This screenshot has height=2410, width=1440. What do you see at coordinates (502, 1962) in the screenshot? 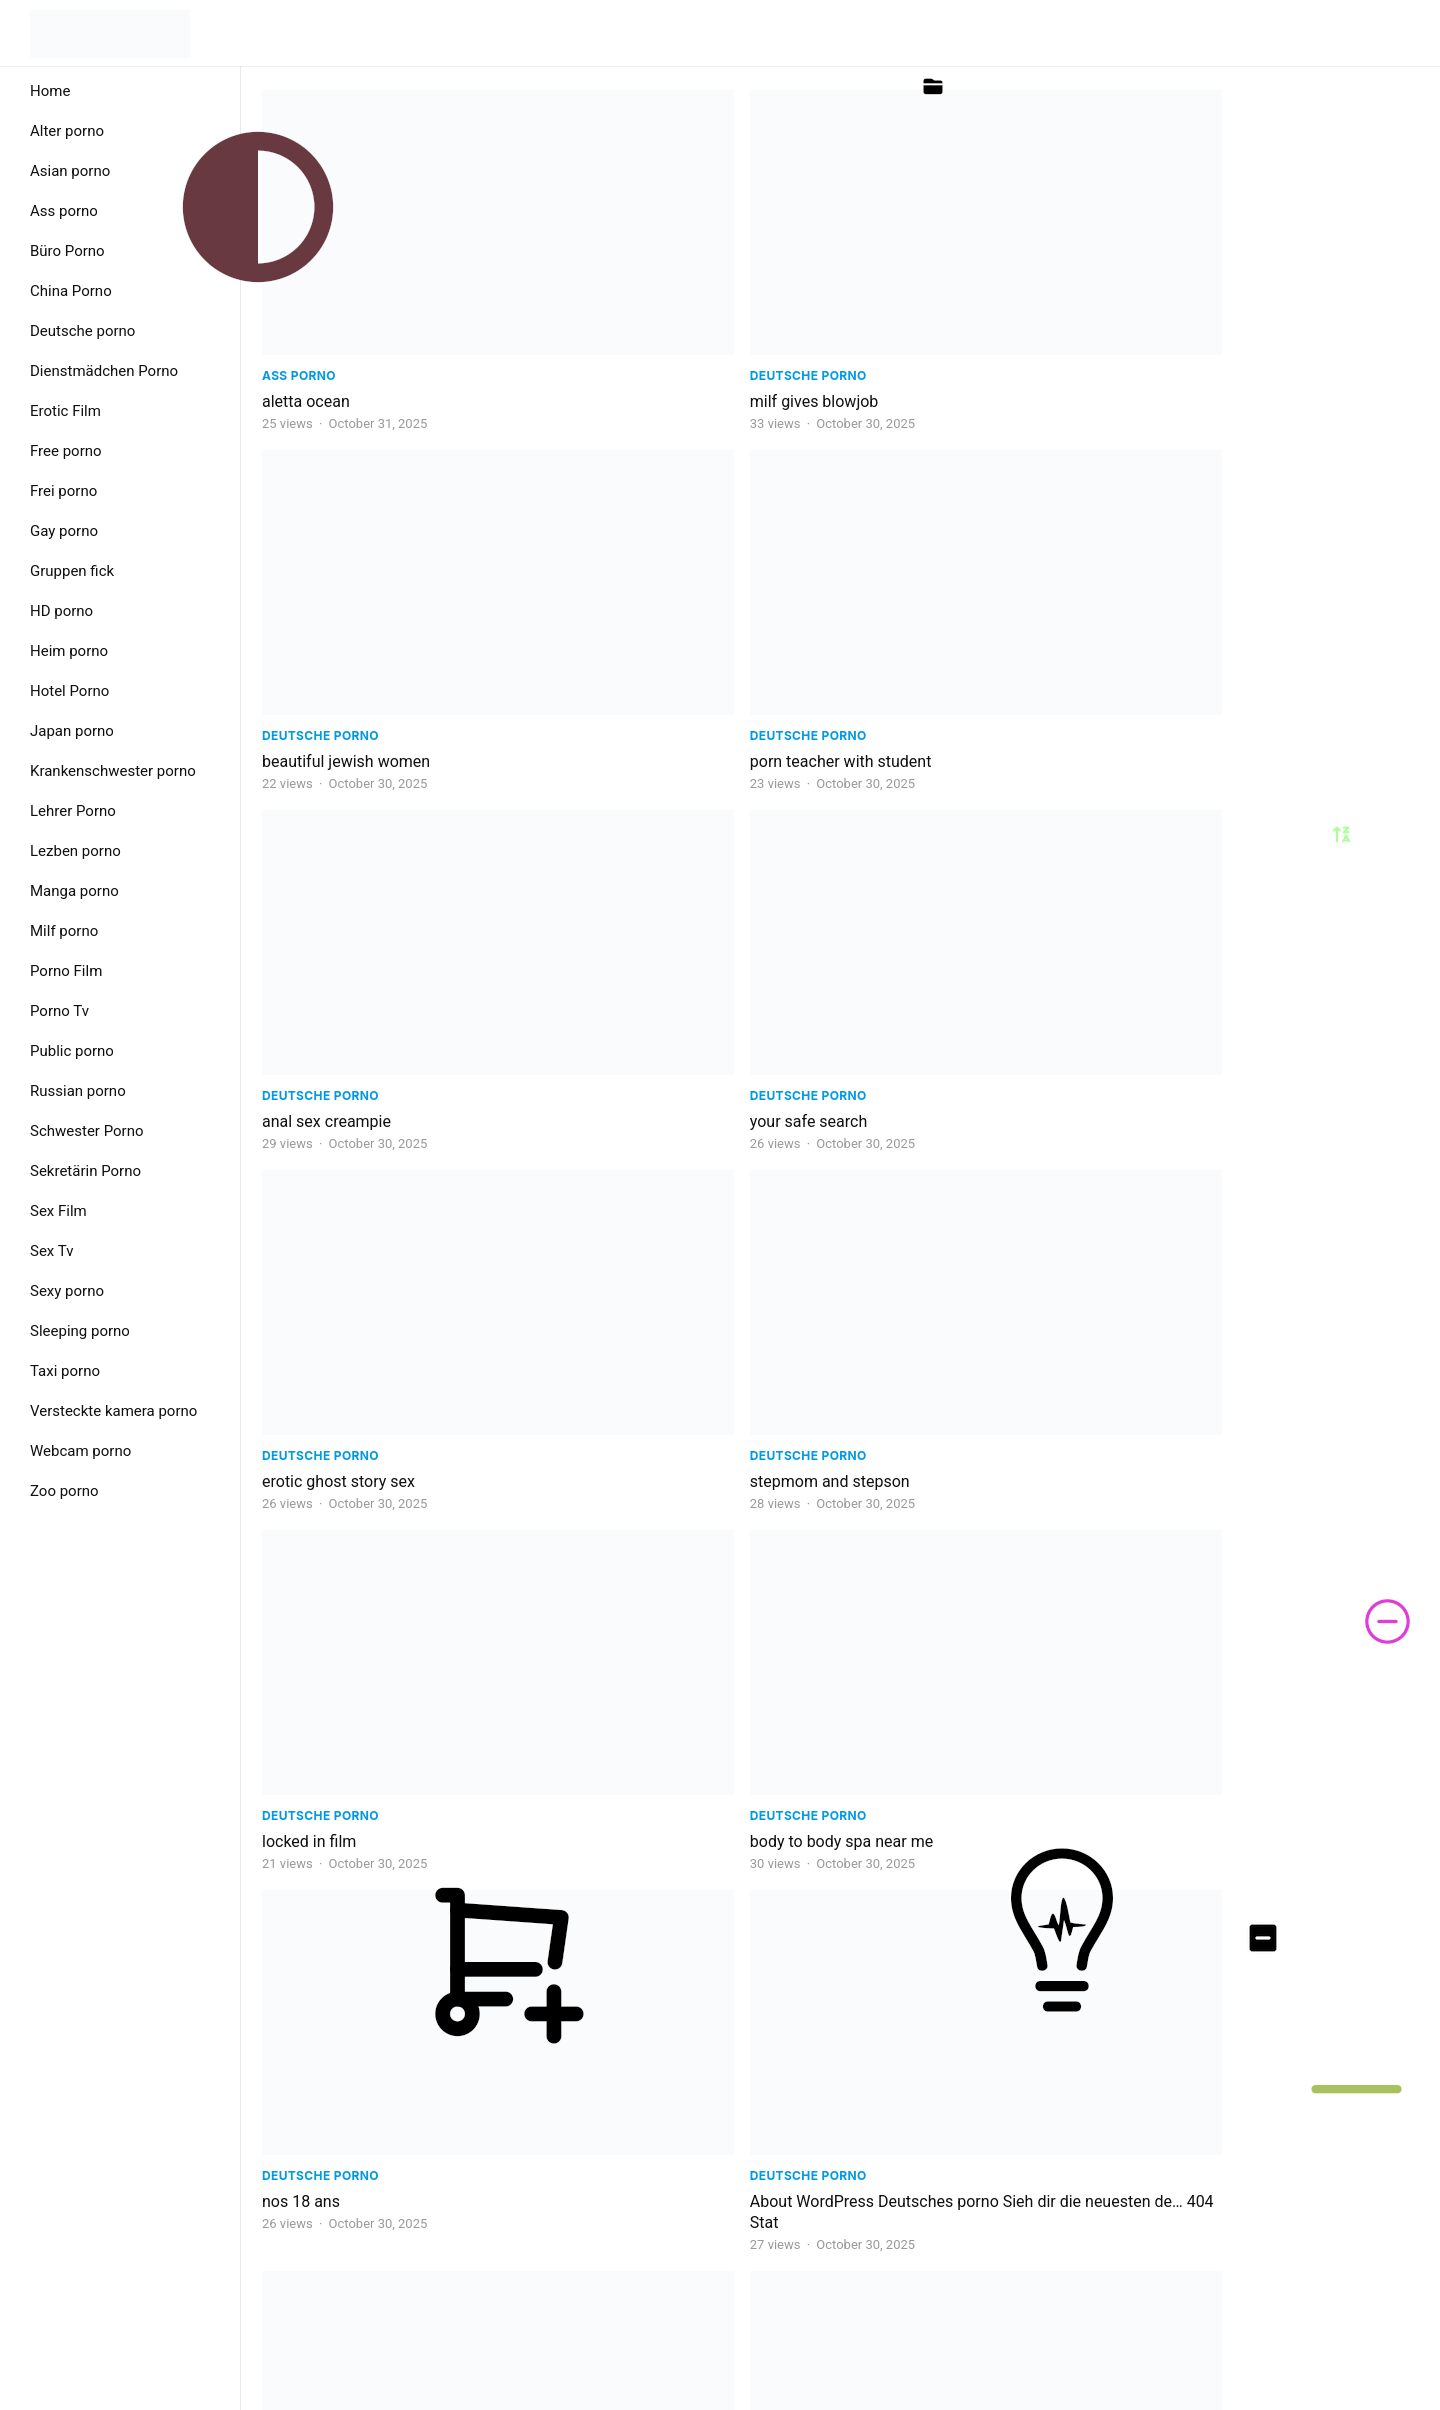
I see `add item to shopping cart` at bounding box center [502, 1962].